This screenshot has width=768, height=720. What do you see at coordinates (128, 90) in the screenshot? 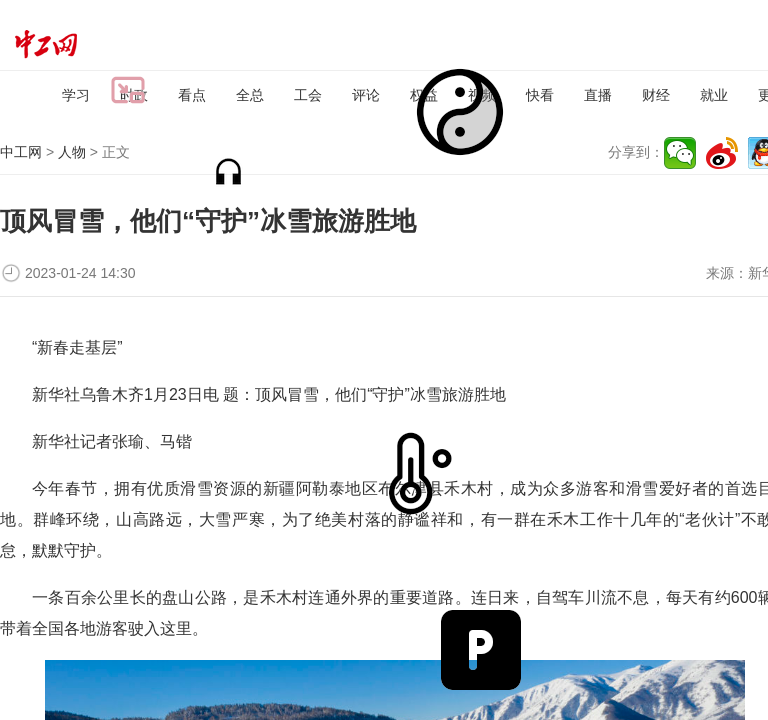
I see `enable picture-in-picture mode` at bounding box center [128, 90].